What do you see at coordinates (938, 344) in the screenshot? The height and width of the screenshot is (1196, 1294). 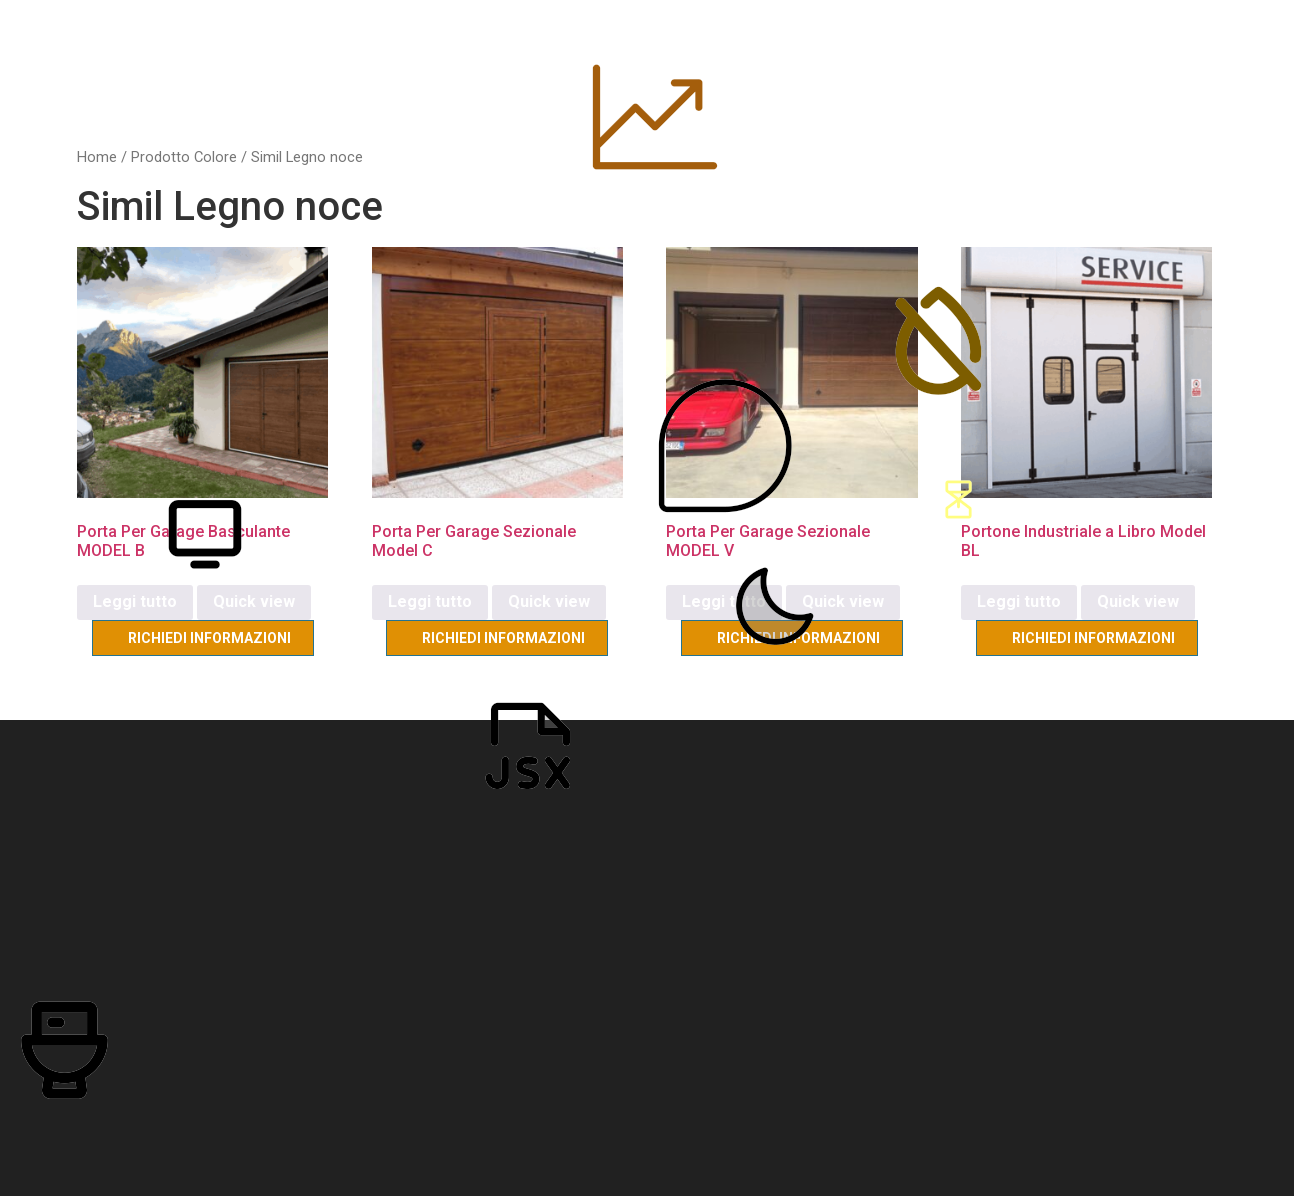 I see `disable water or liquid detection` at bounding box center [938, 344].